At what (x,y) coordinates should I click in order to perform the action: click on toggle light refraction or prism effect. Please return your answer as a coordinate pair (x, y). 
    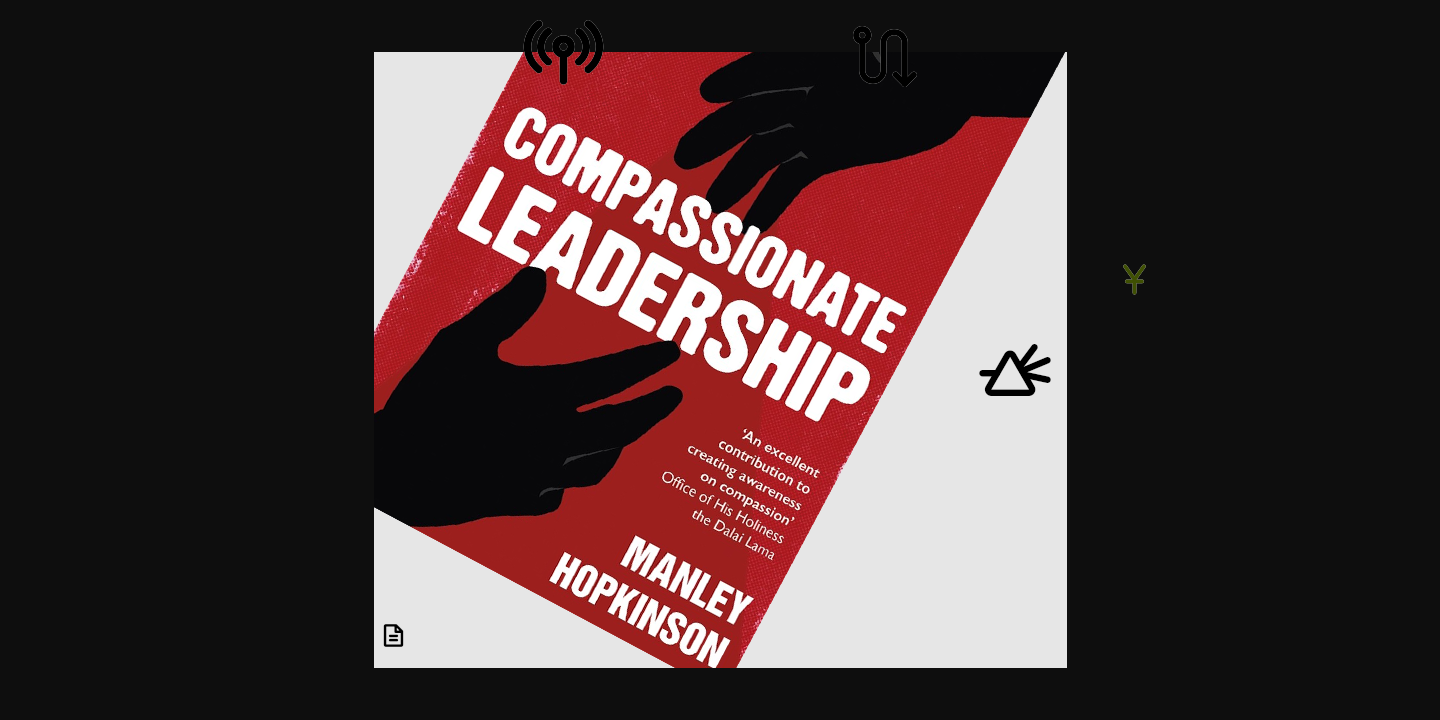
    Looking at the image, I should click on (1015, 370).